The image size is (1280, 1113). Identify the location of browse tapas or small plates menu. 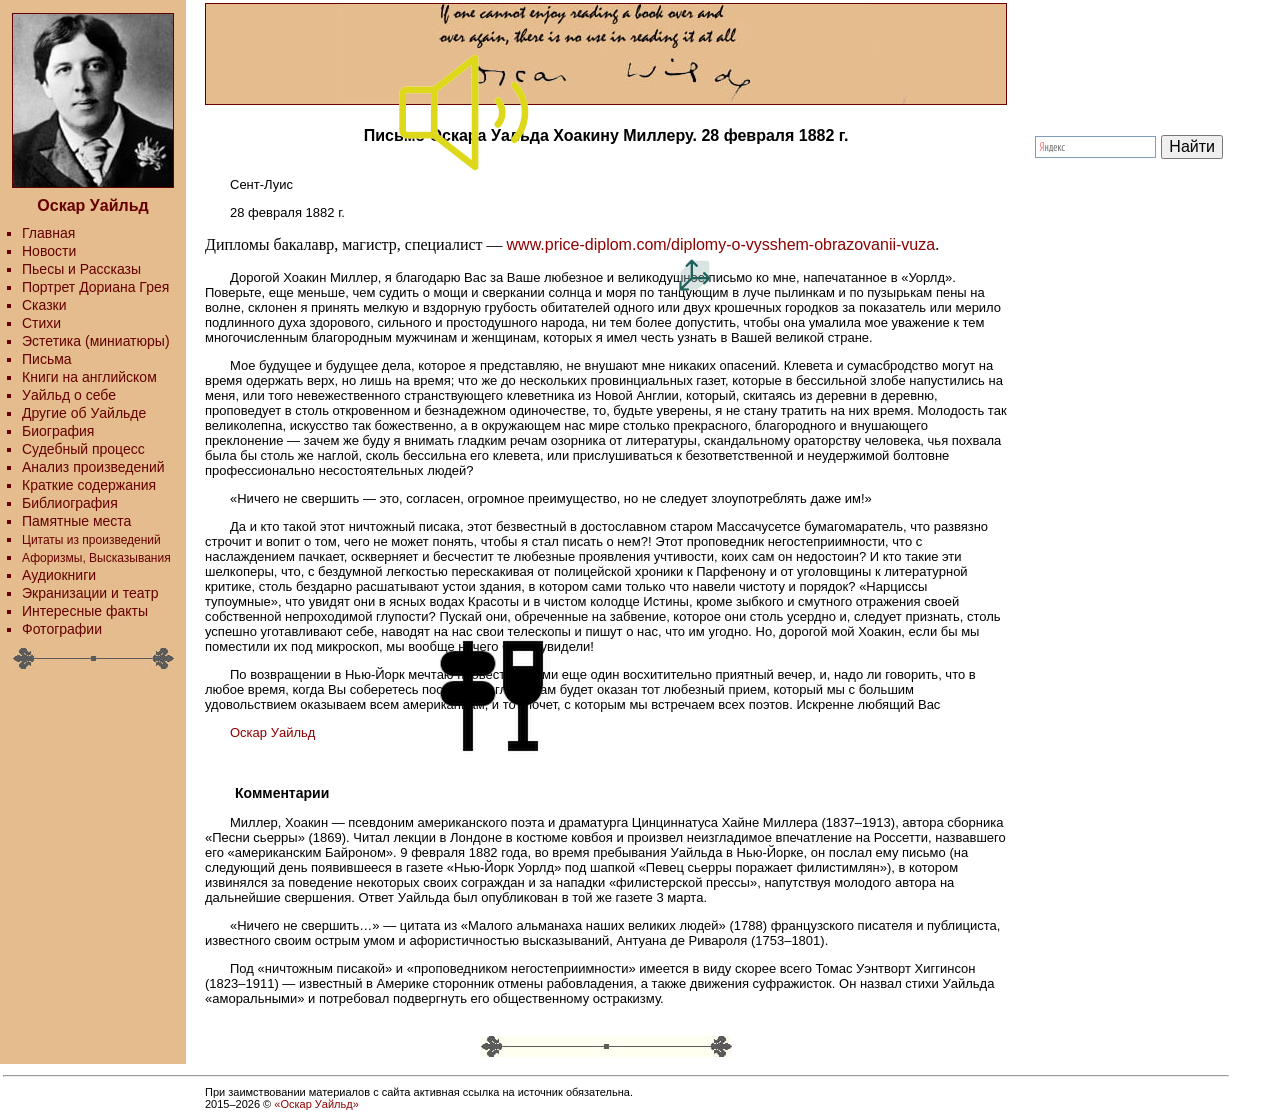
(493, 696).